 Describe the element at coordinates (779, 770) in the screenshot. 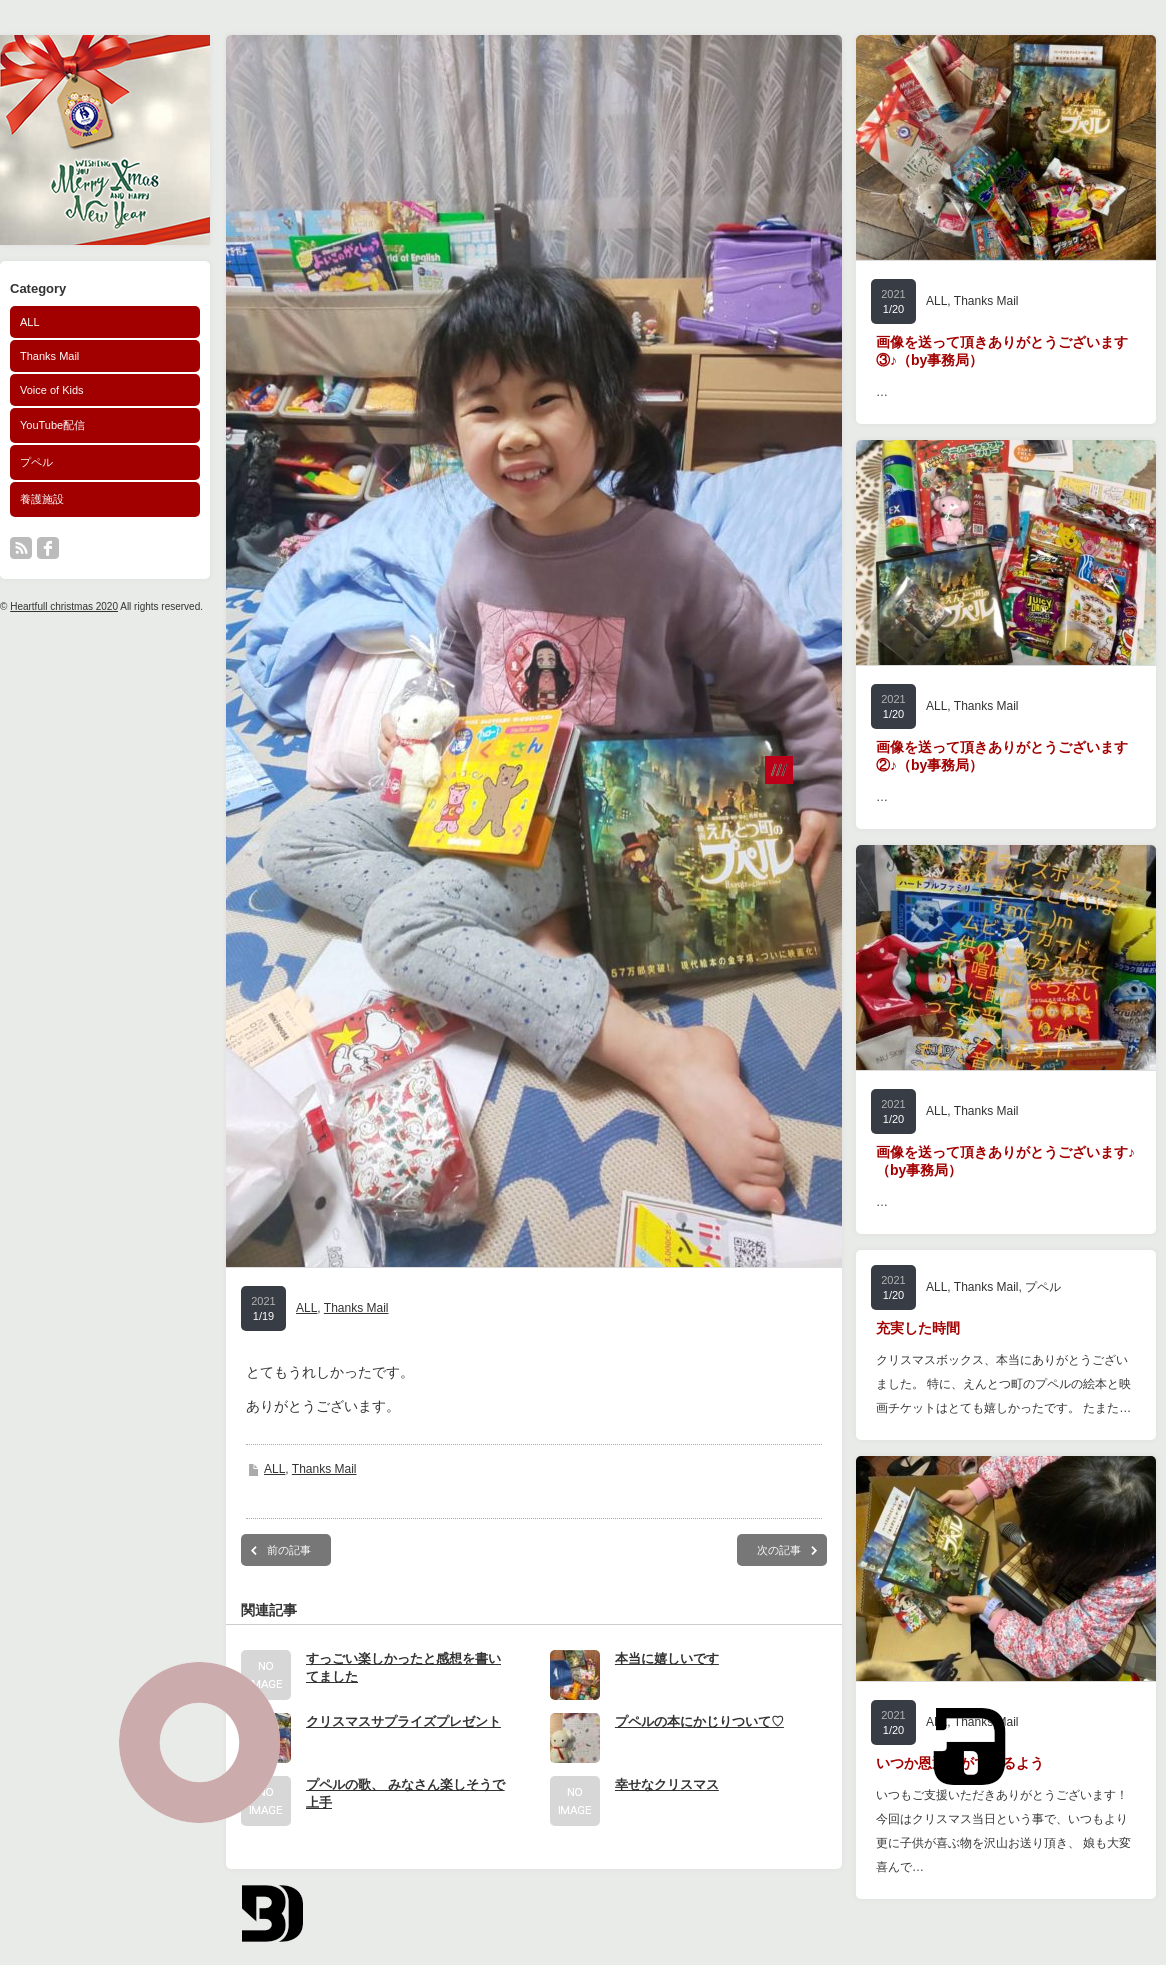

I see `open the what3words location app` at that location.